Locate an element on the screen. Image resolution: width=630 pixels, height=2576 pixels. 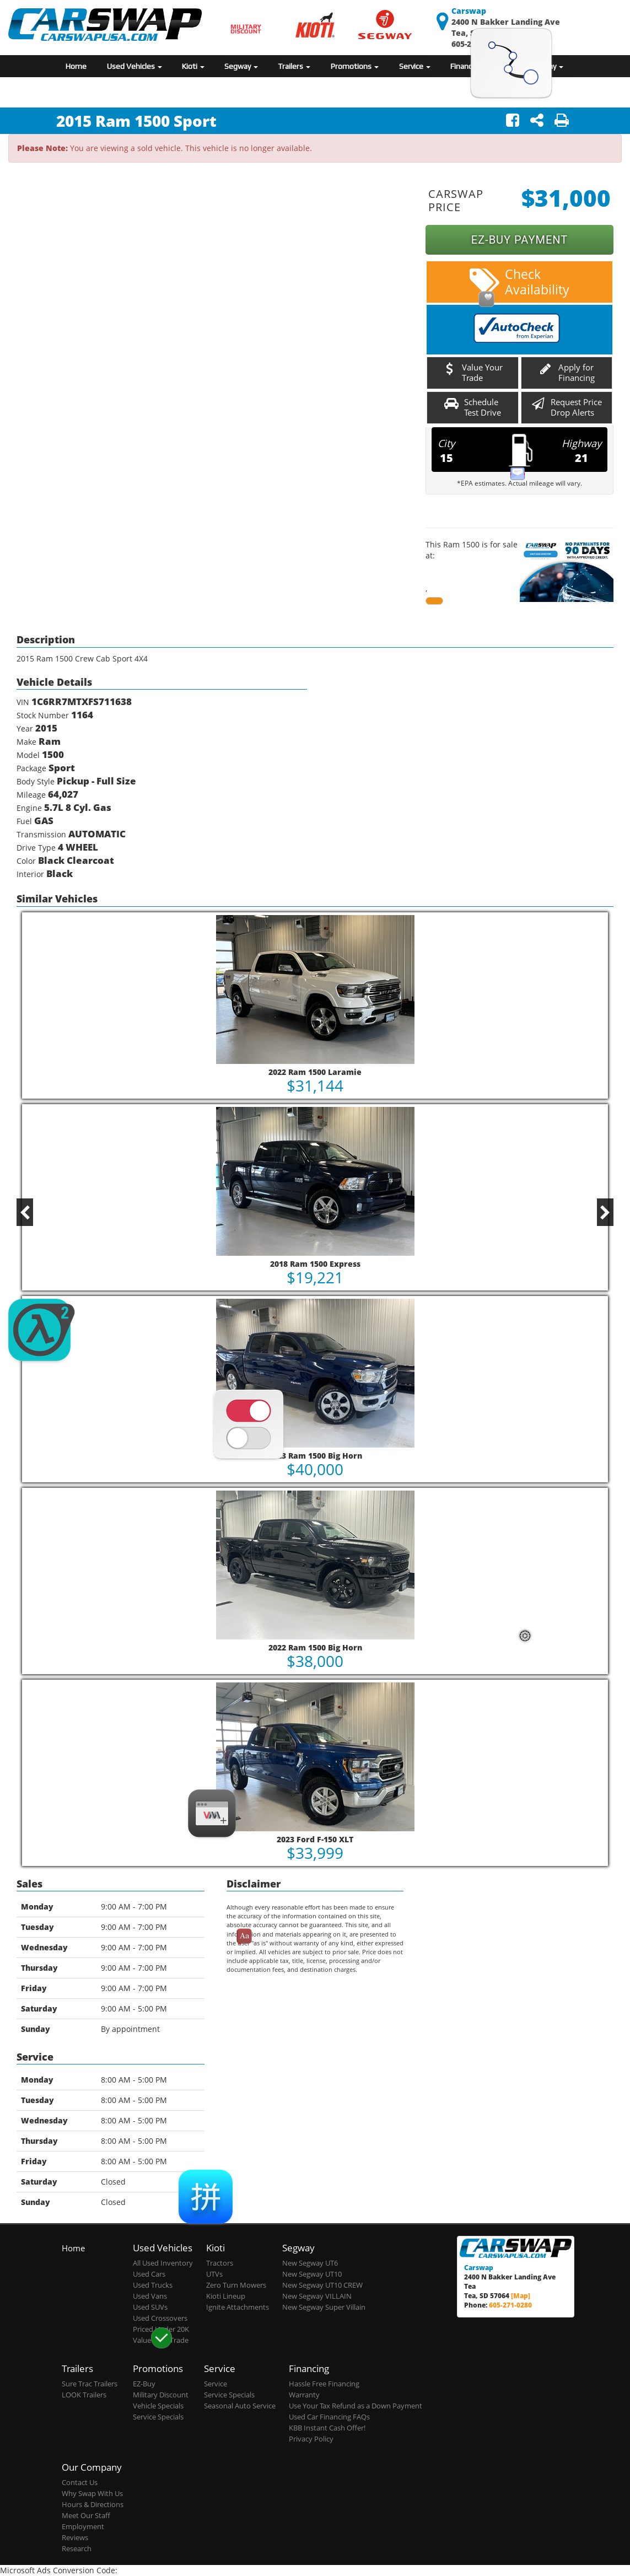
create a new virtual machine is located at coordinates (212, 1813).